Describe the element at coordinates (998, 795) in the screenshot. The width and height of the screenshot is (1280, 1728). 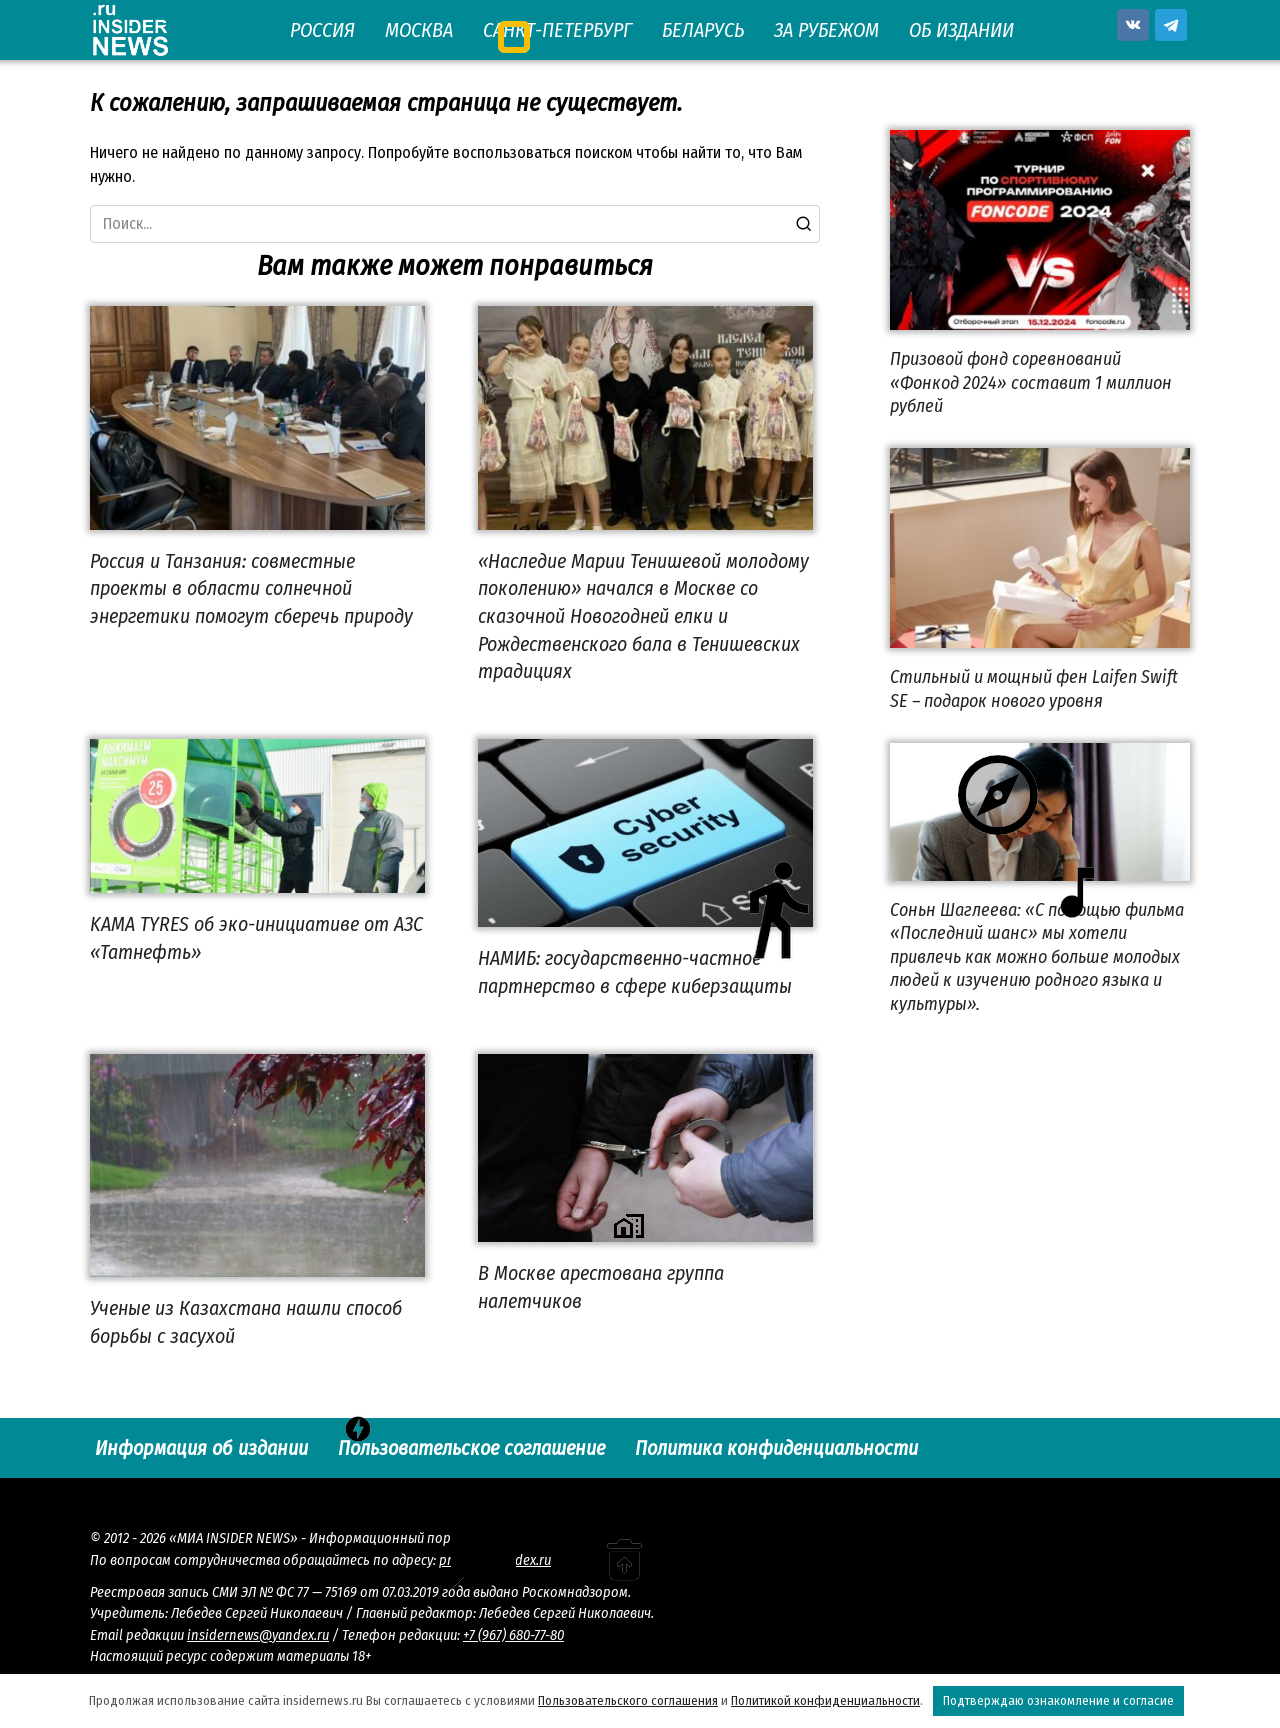
I see `explore nearby places or content` at that location.